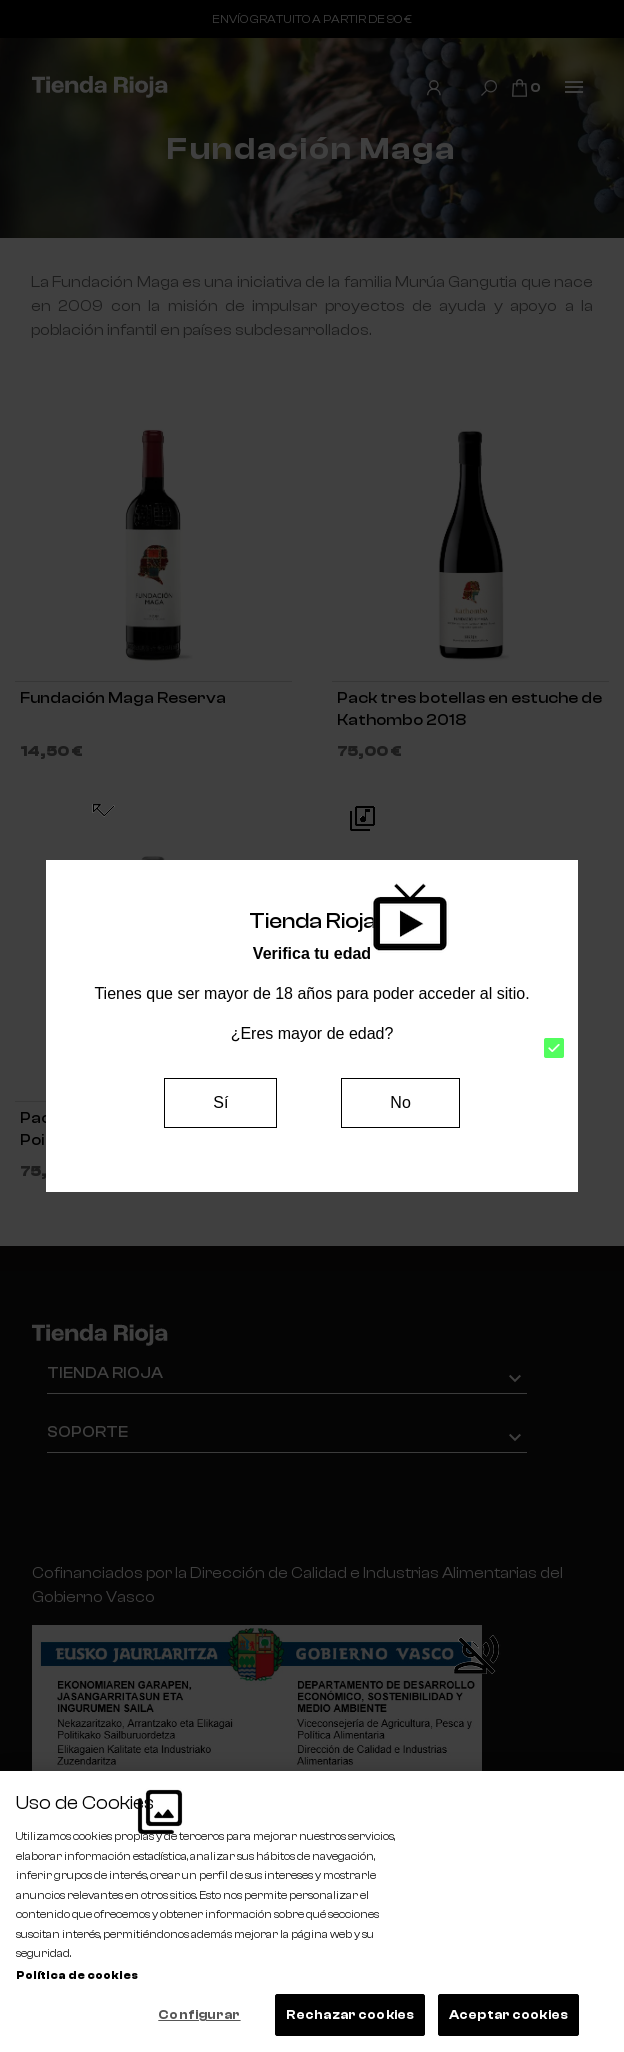 This screenshot has width=624, height=2052. I want to click on go back or return to previous step, so click(103, 809).